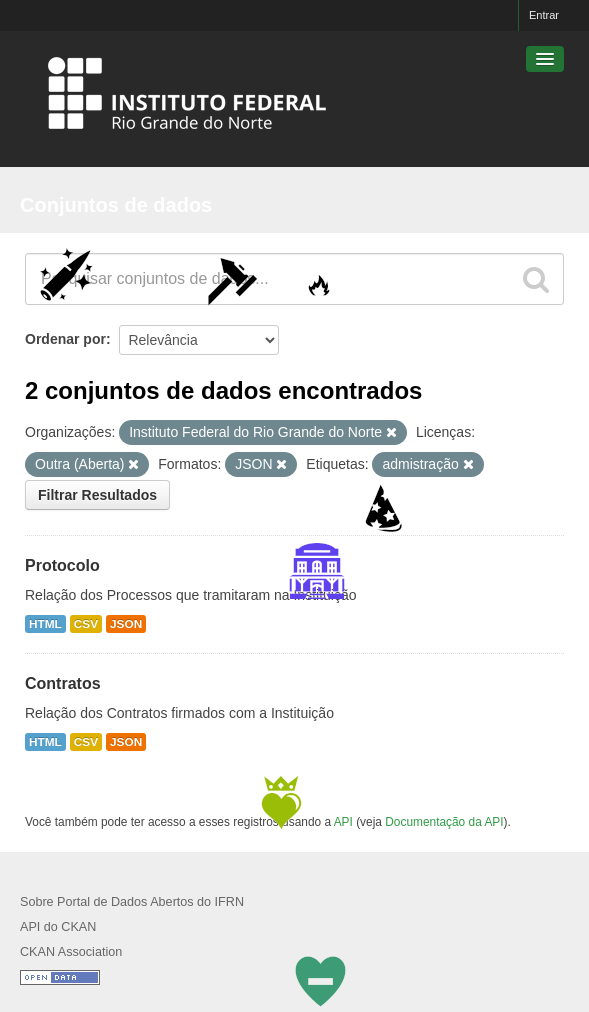 This screenshot has height=1012, width=589. I want to click on visit the saloon or tavern in-game, so click(317, 571).